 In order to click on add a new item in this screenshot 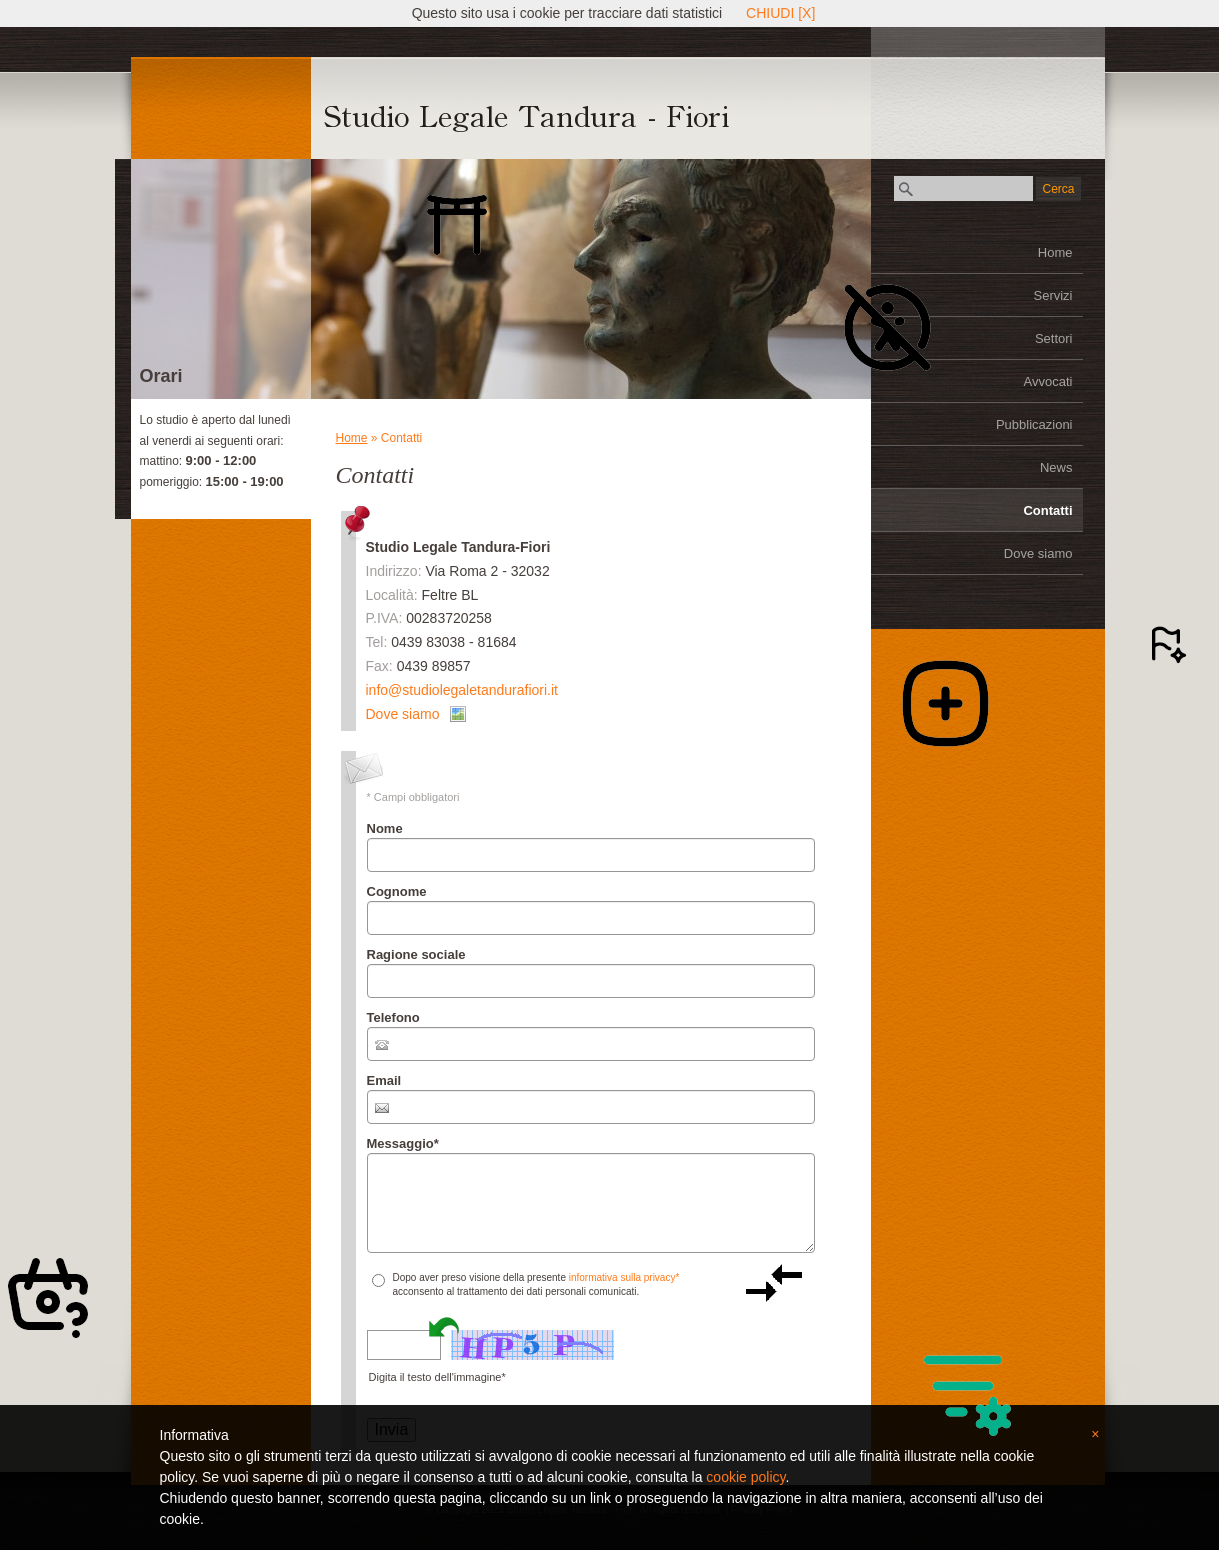, I will do `click(945, 703)`.